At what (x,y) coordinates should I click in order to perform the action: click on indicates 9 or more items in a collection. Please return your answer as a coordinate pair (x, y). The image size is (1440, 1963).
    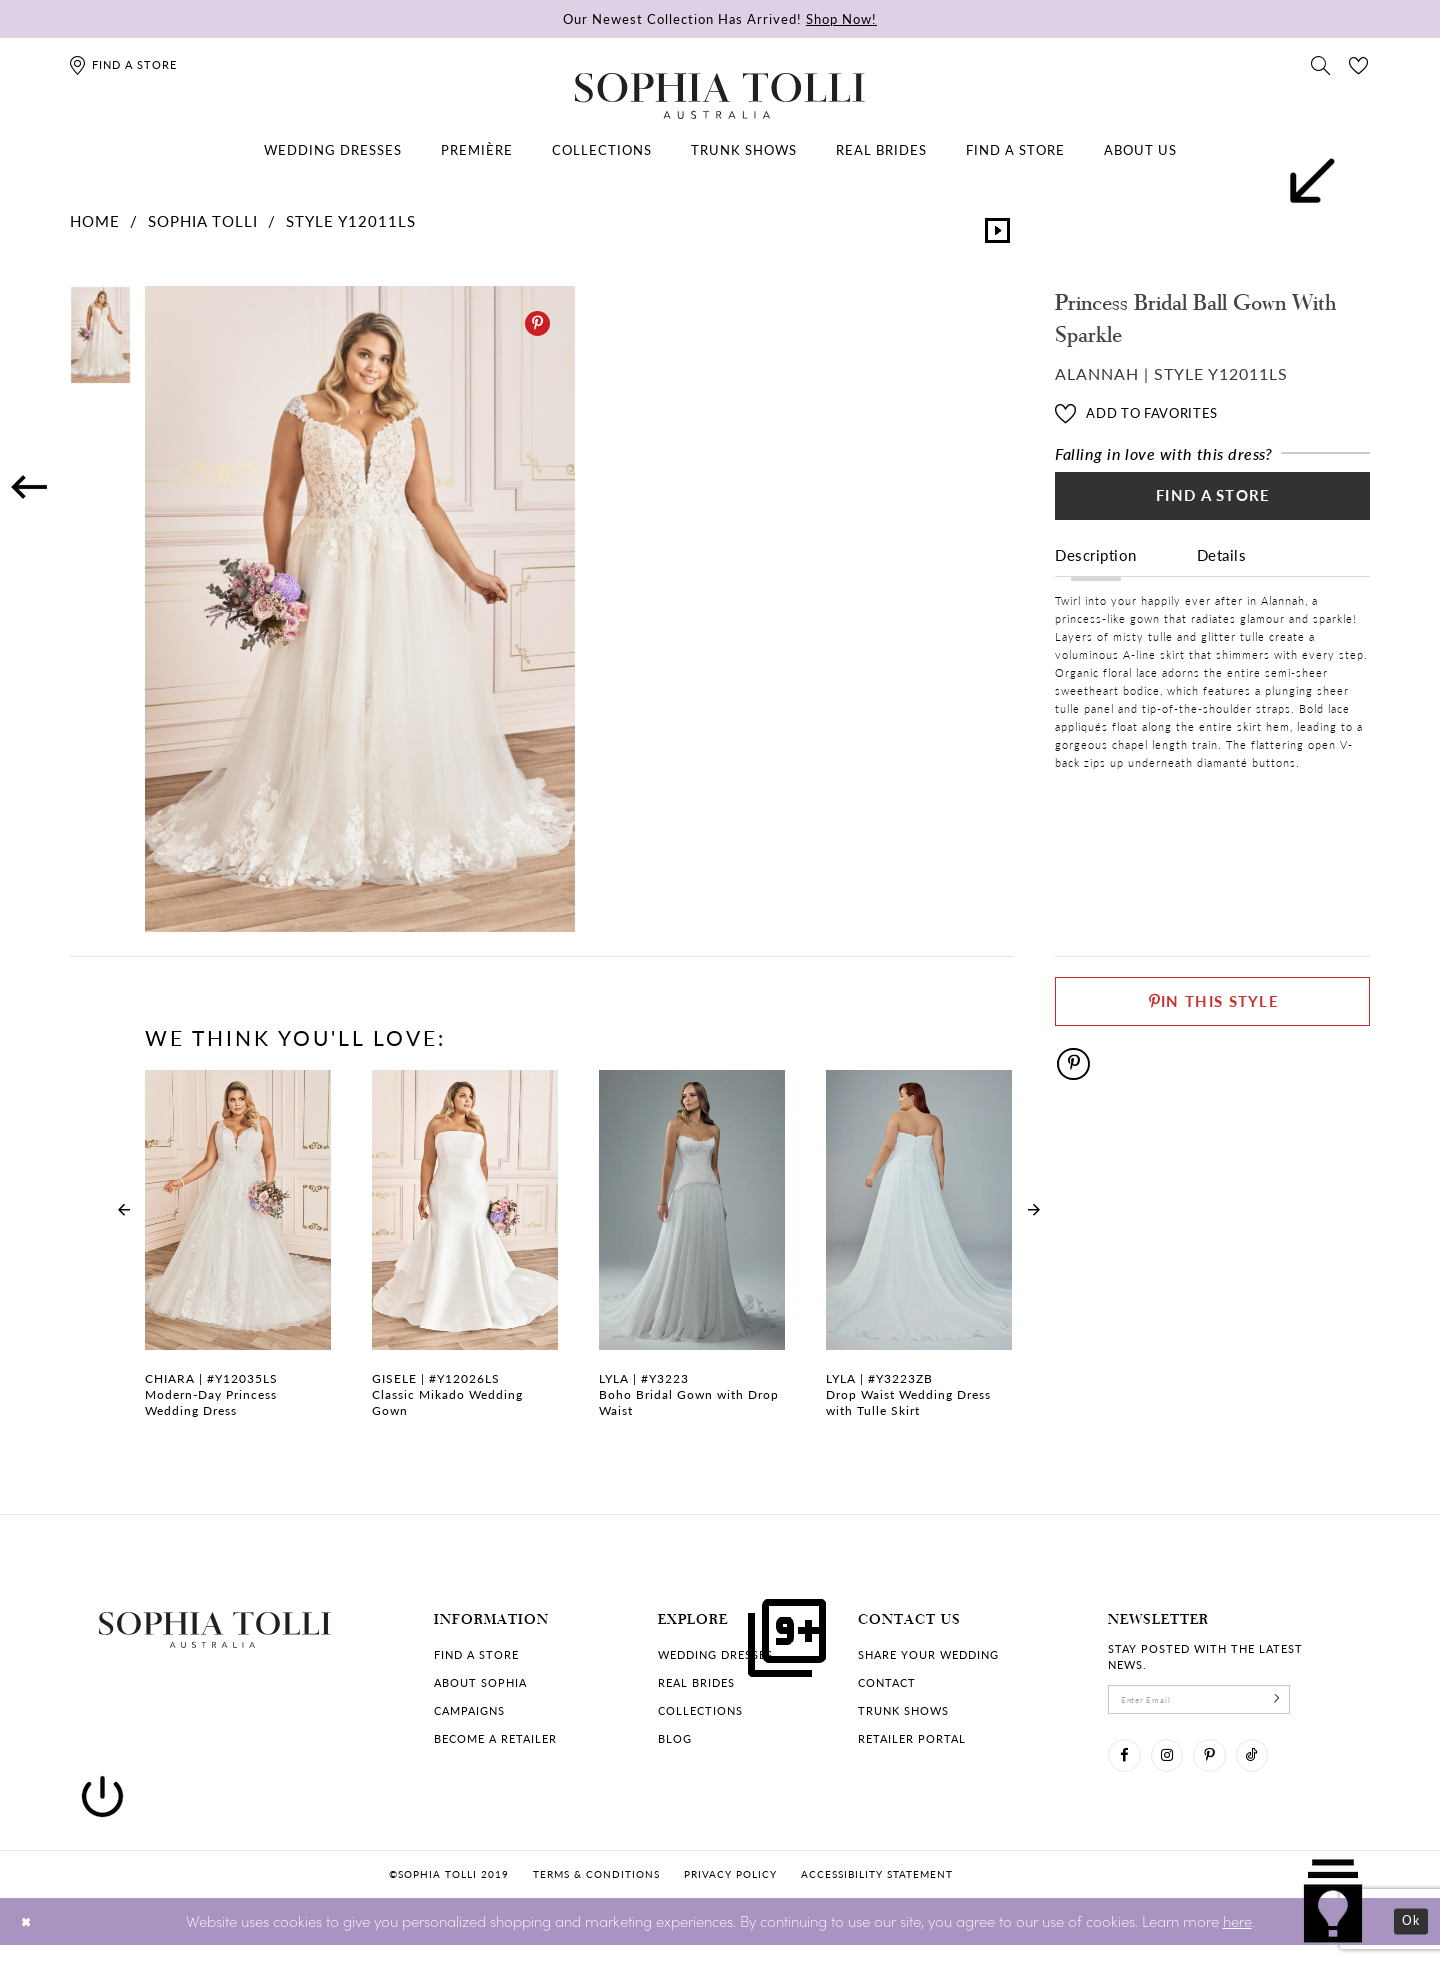
    Looking at the image, I should click on (787, 1638).